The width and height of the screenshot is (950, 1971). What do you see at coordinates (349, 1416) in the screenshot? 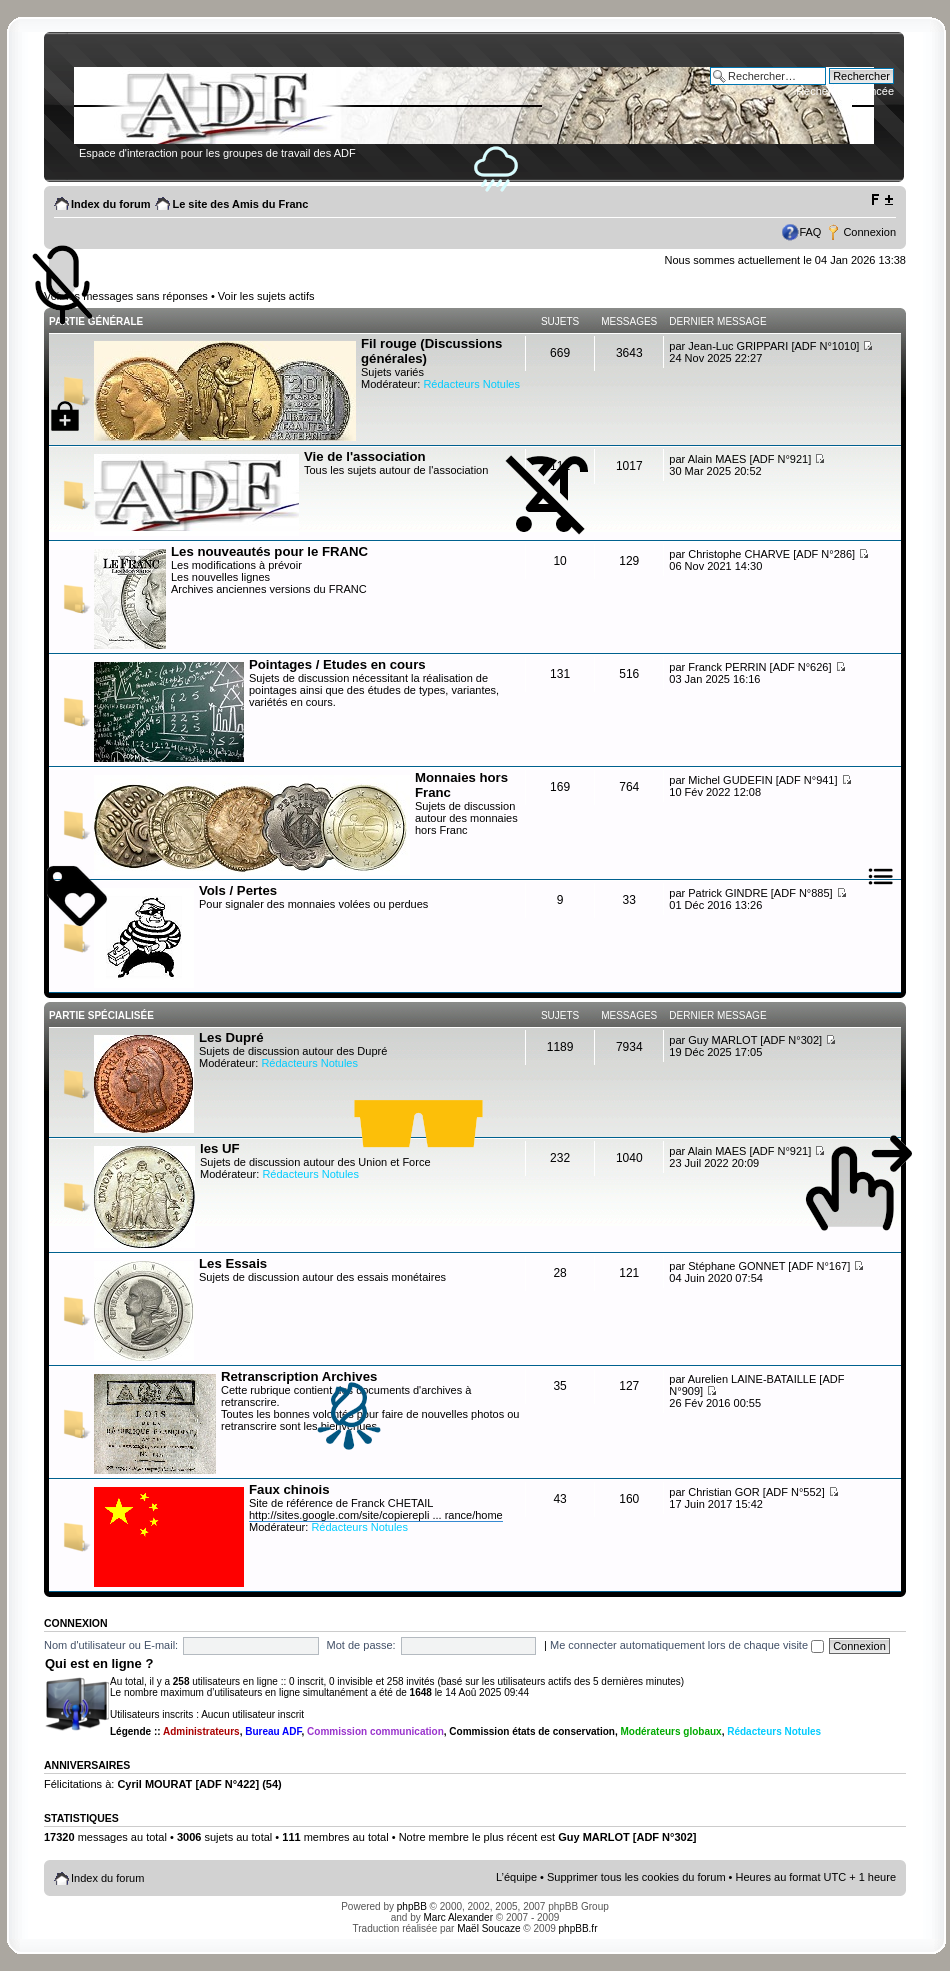
I see `access campfire or outdoor activity features` at bounding box center [349, 1416].